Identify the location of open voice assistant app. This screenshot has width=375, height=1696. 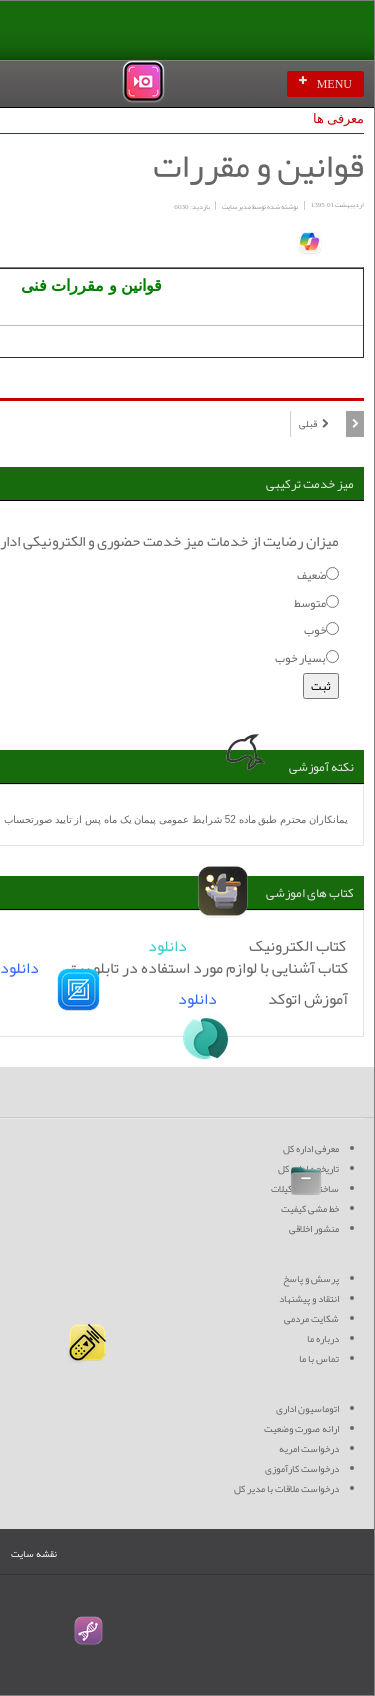
(205, 1038).